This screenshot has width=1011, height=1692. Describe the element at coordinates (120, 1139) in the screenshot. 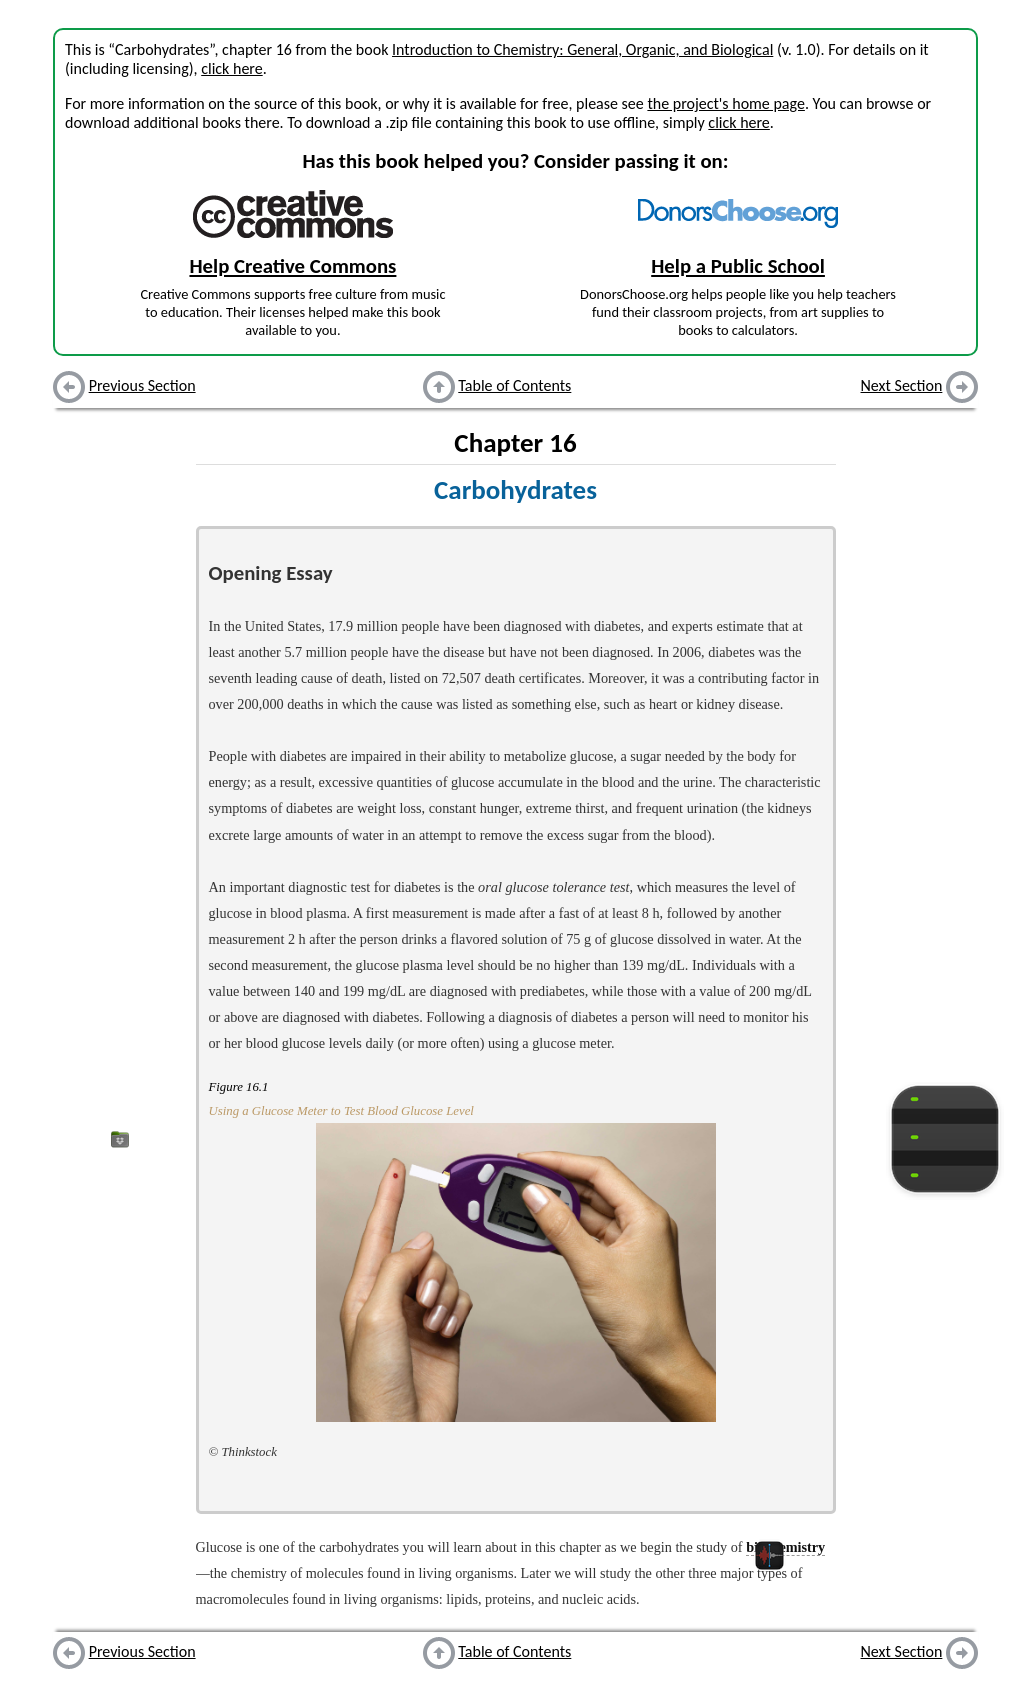

I see `open your Dropbox folder` at that location.